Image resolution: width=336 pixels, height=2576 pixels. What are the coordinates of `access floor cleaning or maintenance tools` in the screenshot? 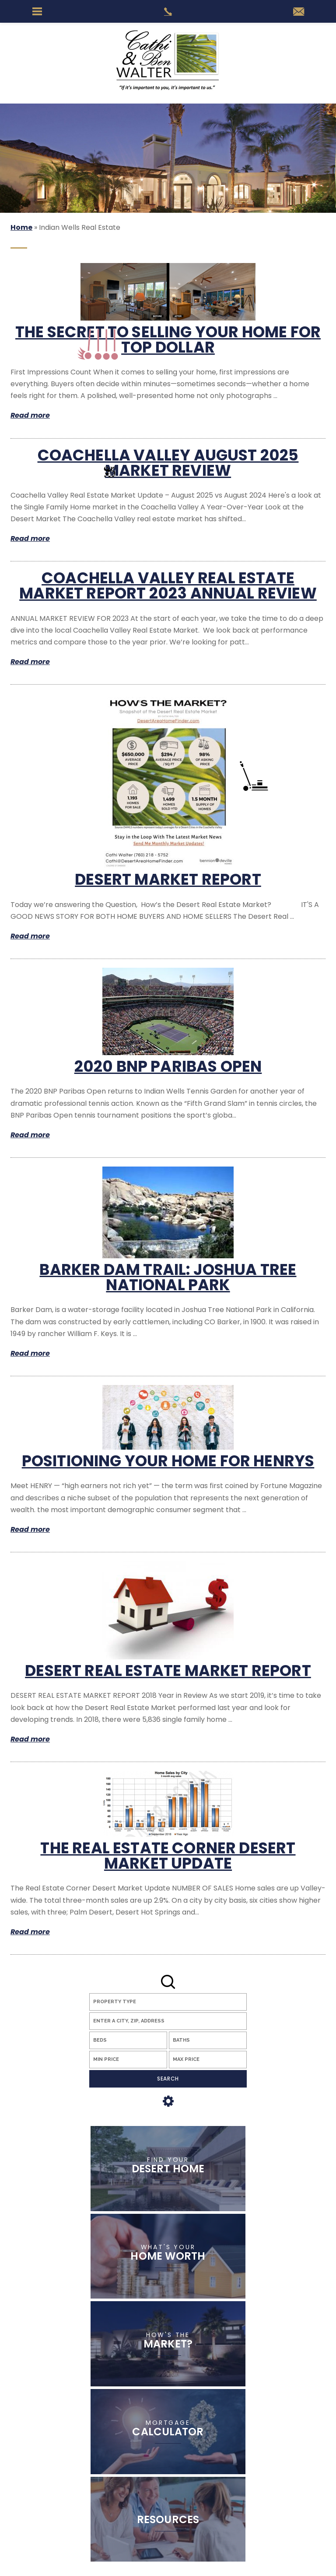 It's located at (255, 776).